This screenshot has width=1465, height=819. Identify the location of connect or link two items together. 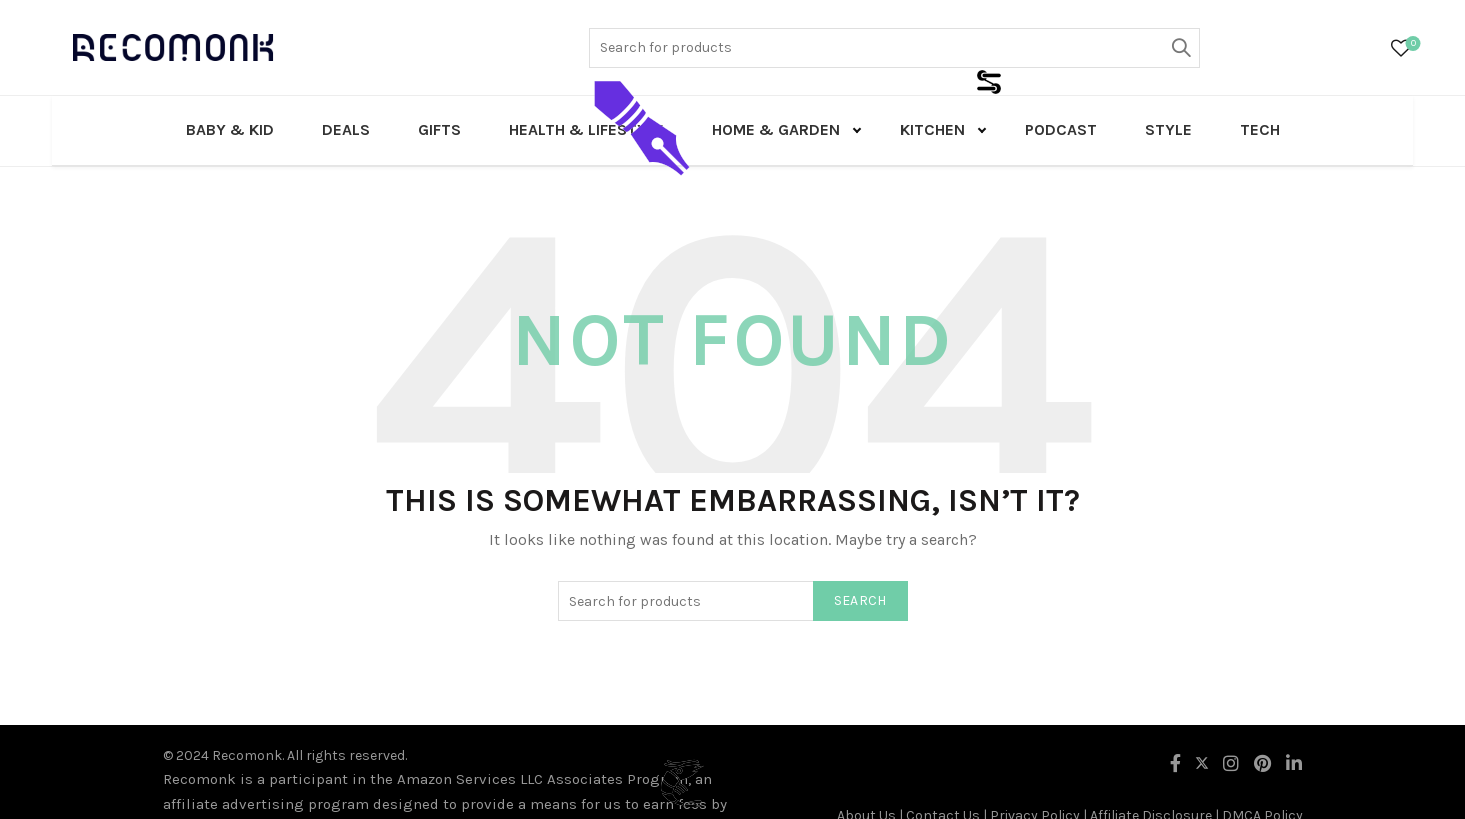
(989, 82).